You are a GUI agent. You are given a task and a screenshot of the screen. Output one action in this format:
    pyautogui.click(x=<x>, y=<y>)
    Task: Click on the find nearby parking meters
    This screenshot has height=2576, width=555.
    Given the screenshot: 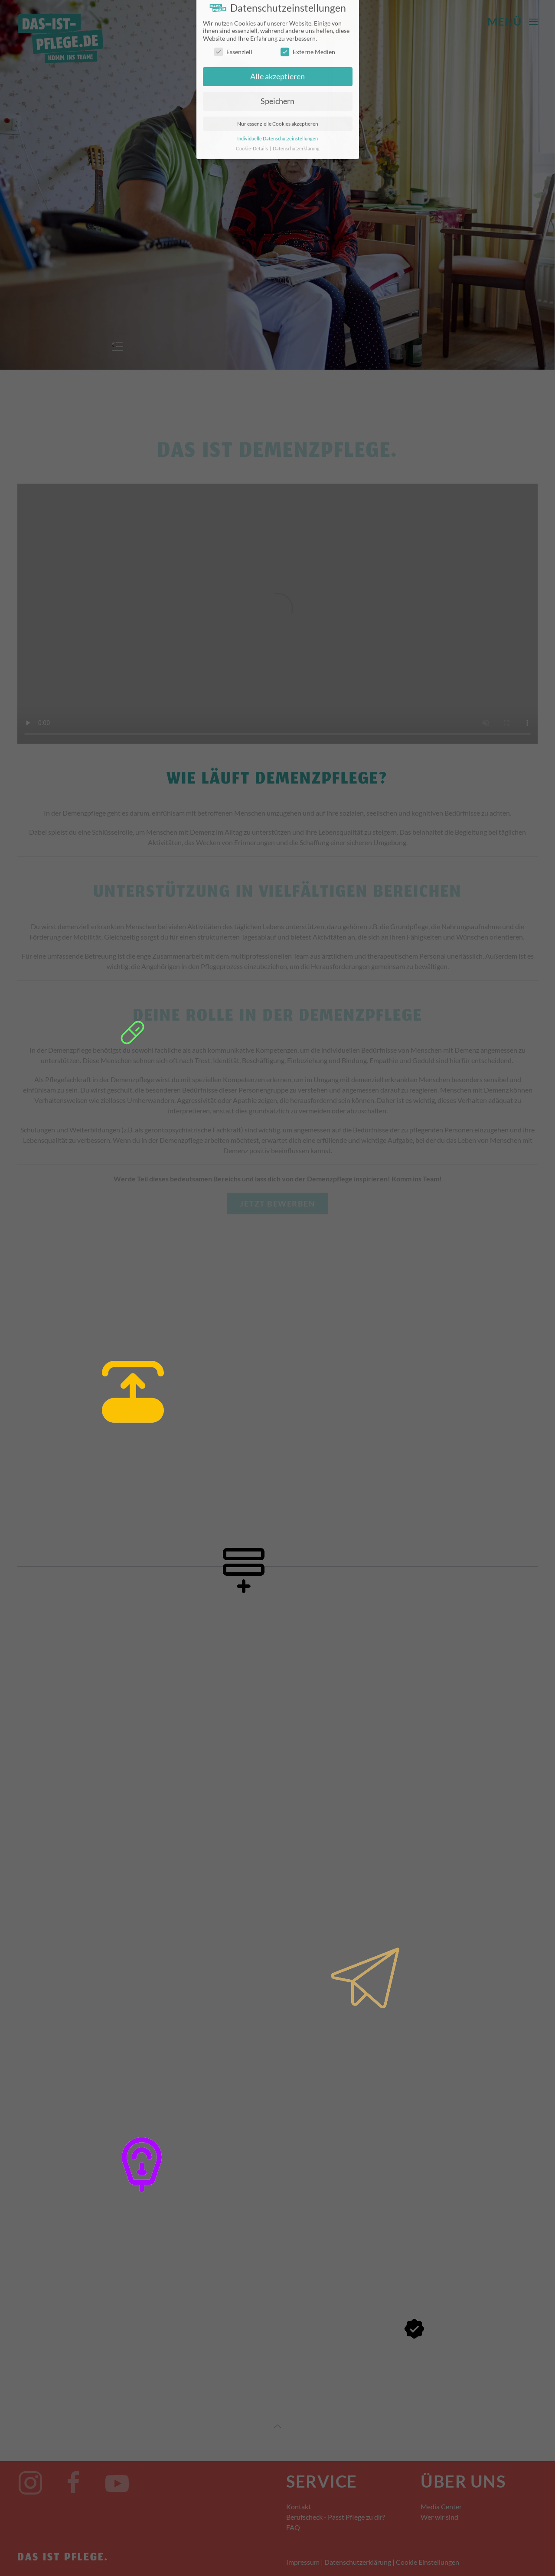 What is the action you would take?
    pyautogui.click(x=142, y=2165)
    